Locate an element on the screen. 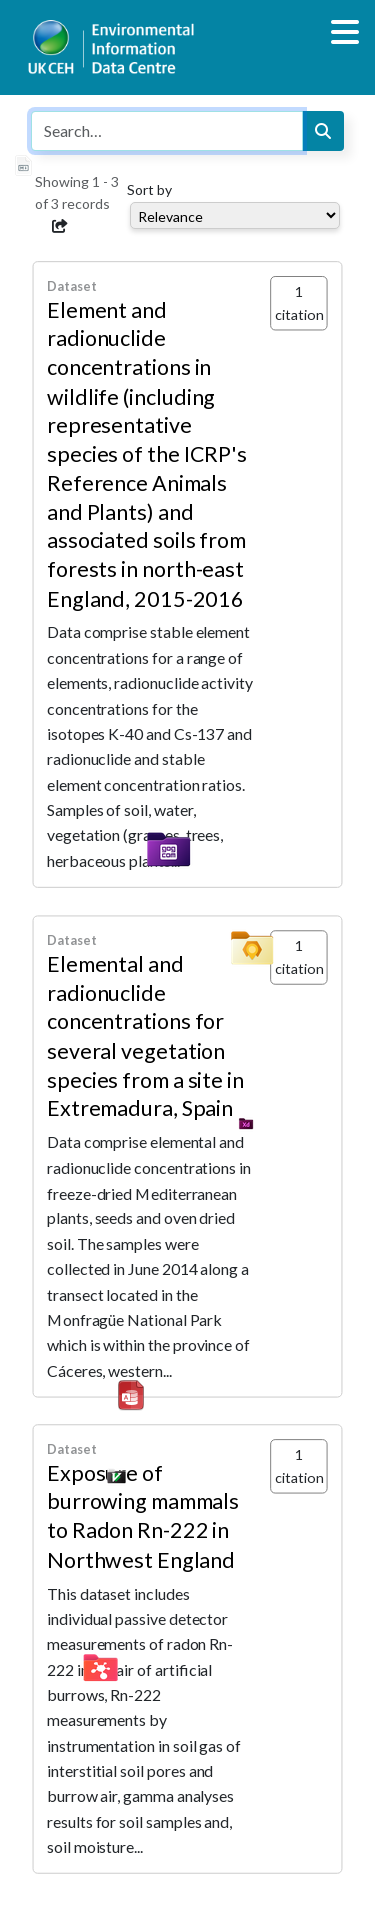 The height and width of the screenshot is (1925, 375). microsoft access database file is located at coordinates (131, 1395).